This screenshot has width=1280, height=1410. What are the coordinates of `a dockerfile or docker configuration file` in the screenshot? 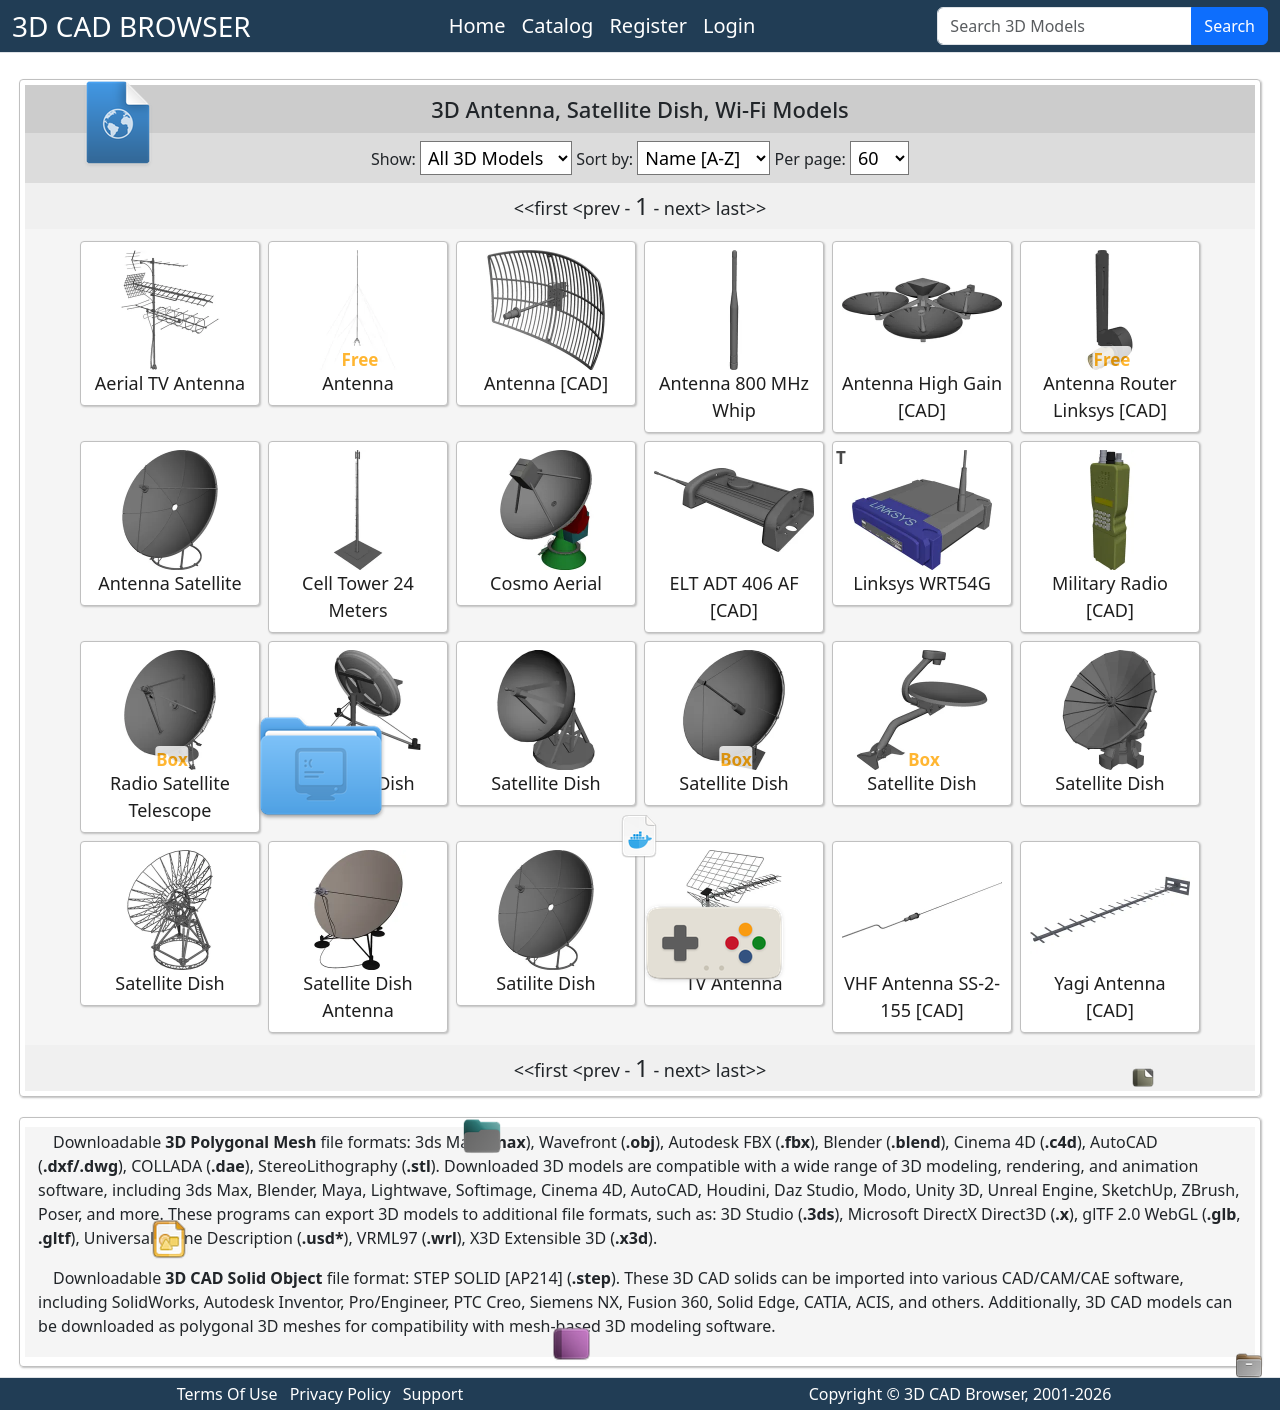 It's located at (639, 836).